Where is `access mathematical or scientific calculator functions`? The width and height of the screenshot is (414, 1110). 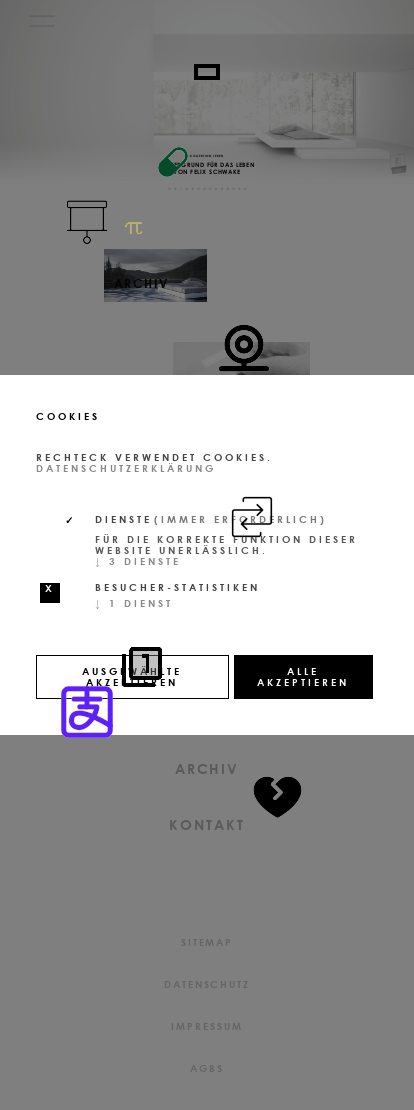
access mathematical or scientific calculator functions is located at coordinates (134, 228).